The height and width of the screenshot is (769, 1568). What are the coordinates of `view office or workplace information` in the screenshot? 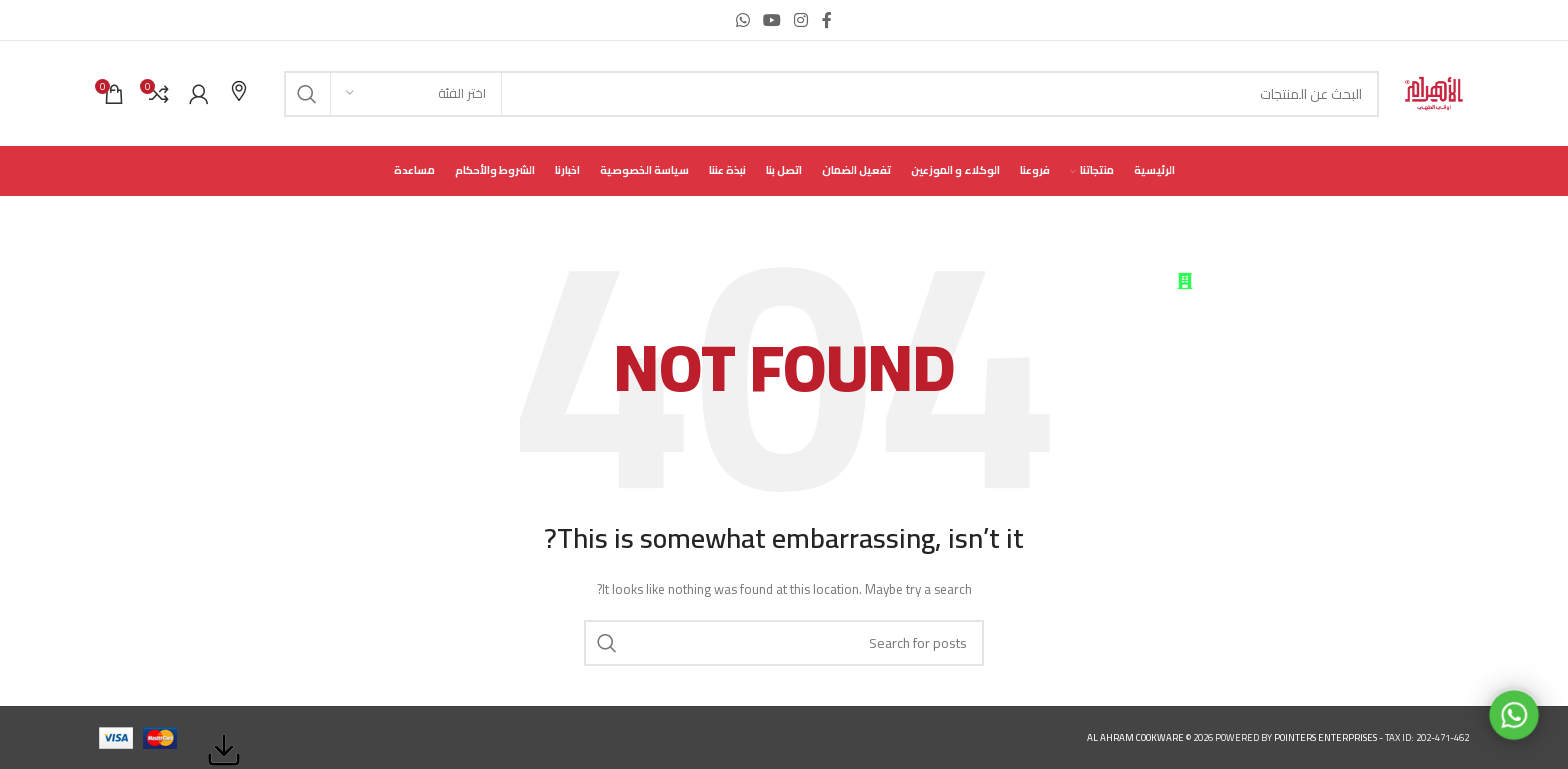 It's located at (1185, 281).